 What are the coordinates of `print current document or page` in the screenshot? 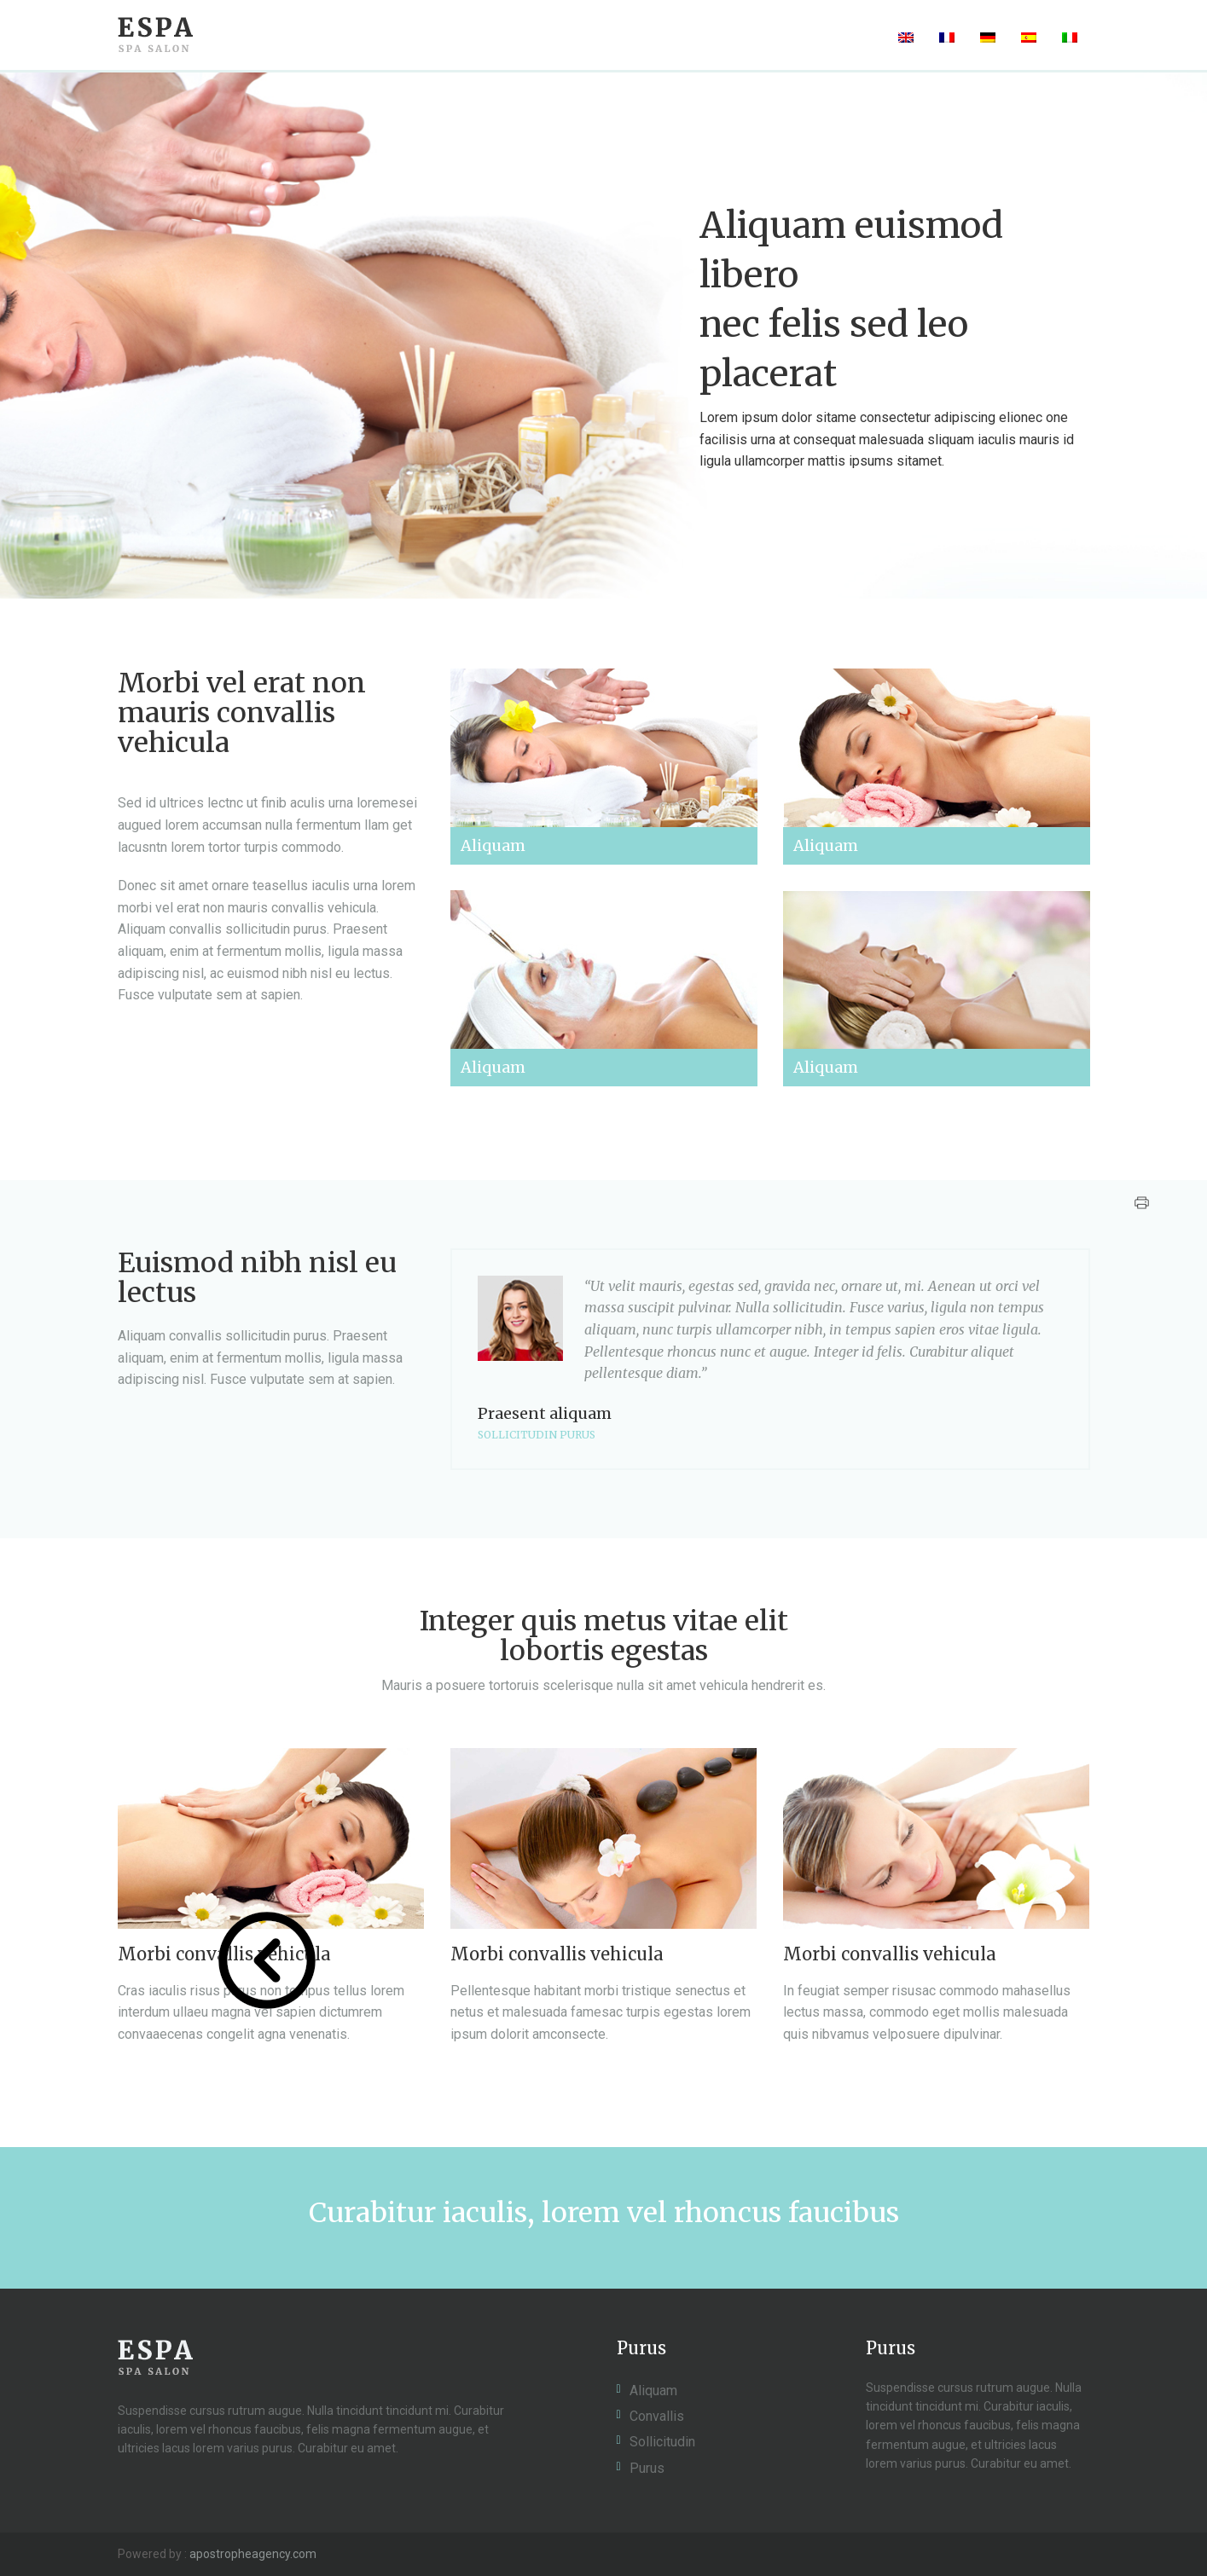 It's located at (1141, 1202).